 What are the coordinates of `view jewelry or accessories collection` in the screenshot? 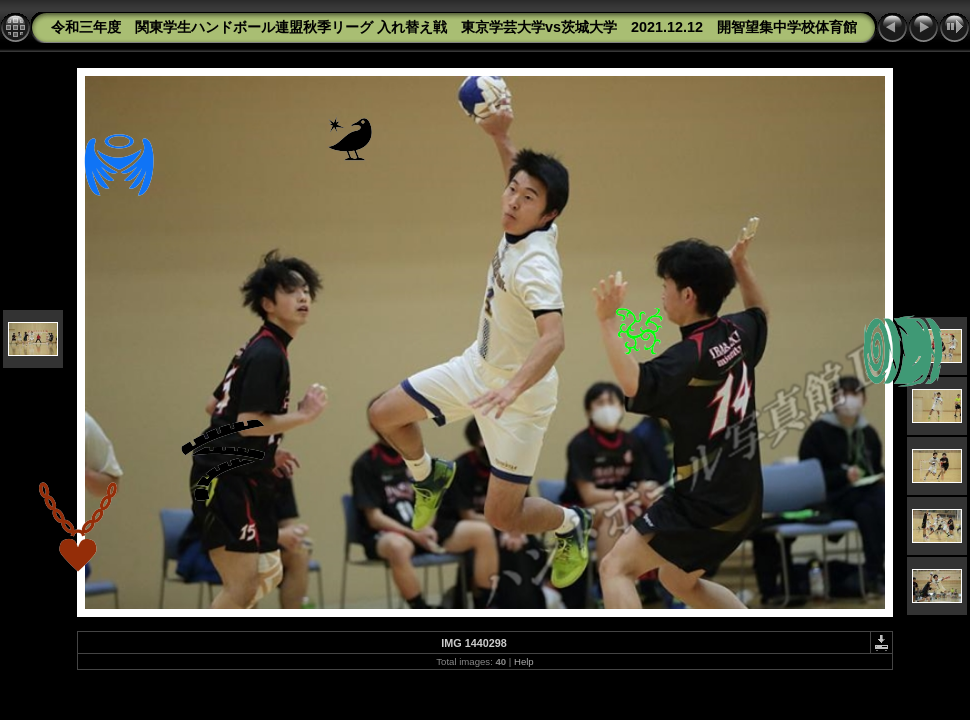 It's located at (78, 527).